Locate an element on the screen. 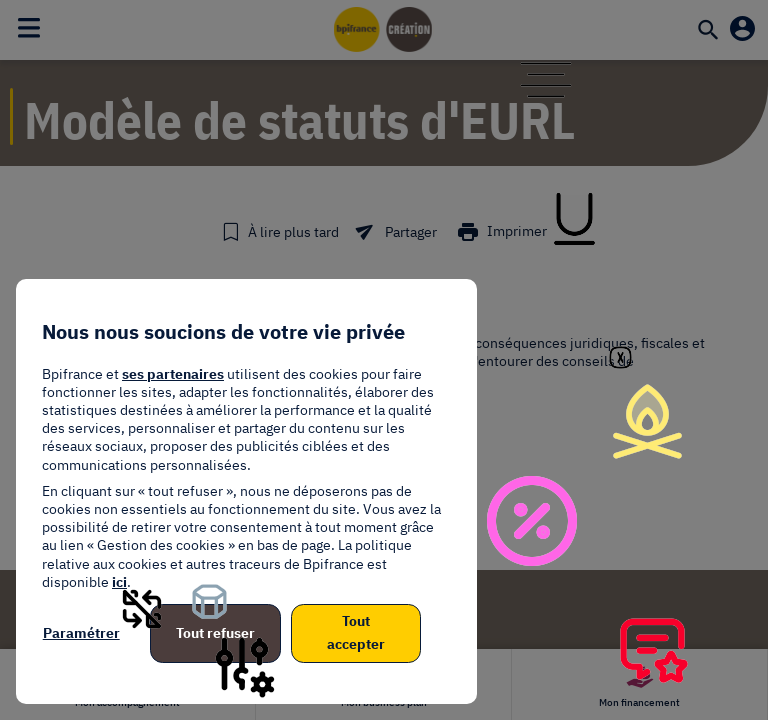  close or dismiss a dialog is located at coordinates (620, 357).